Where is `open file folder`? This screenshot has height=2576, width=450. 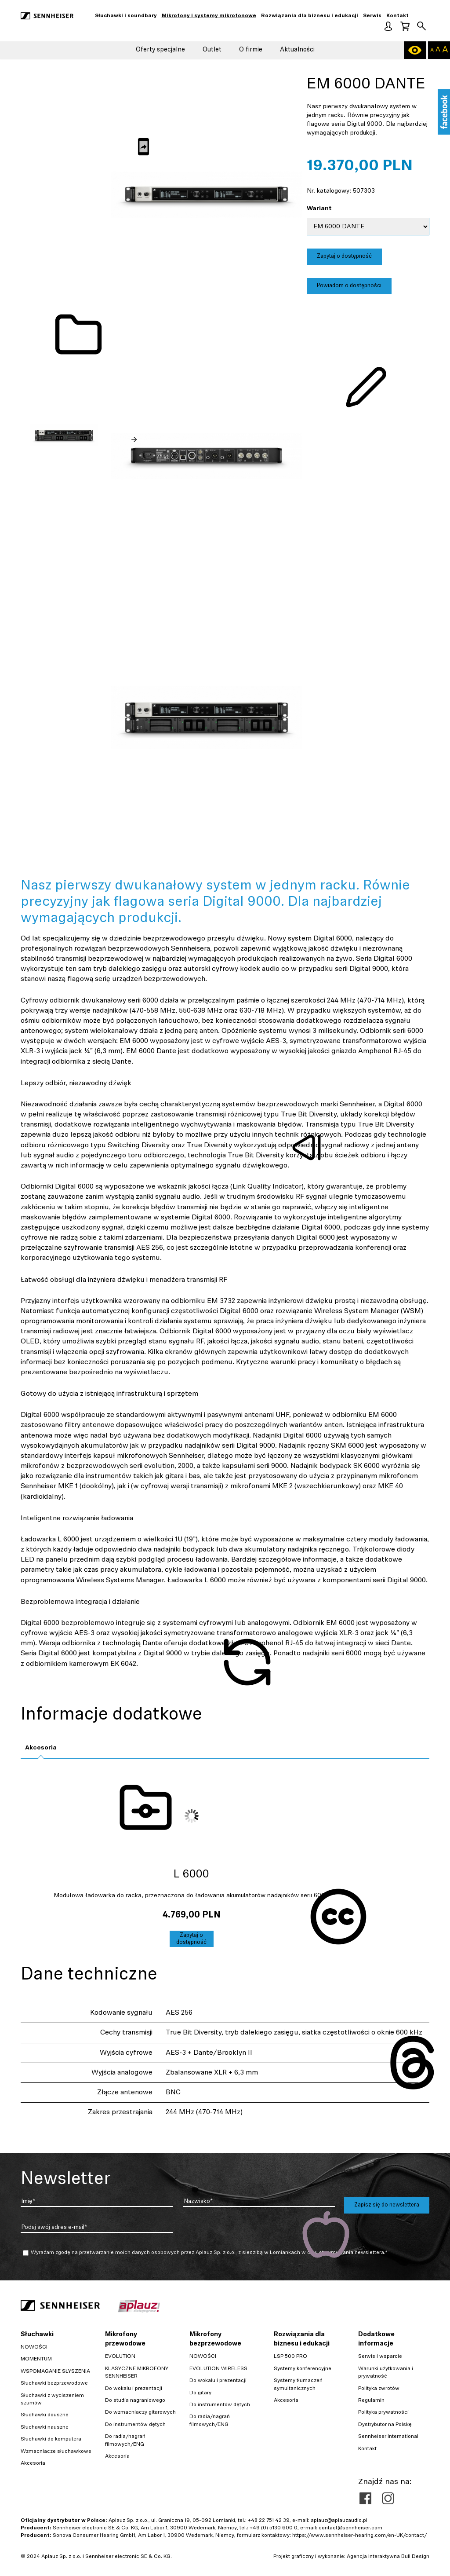 open file folder is located at coordinates (78, 335).